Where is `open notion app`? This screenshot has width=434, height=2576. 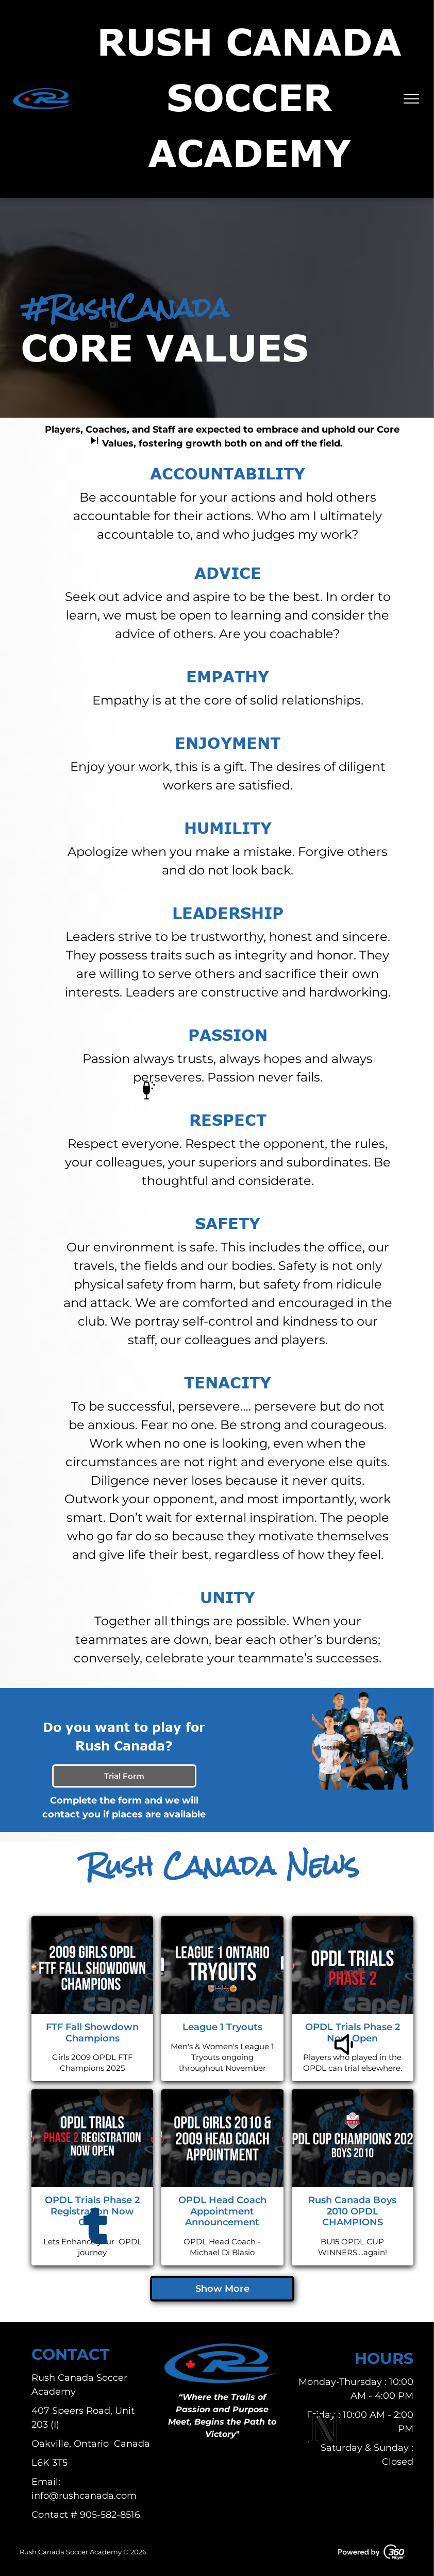
open notion app is located at coordinates (324, 2428).